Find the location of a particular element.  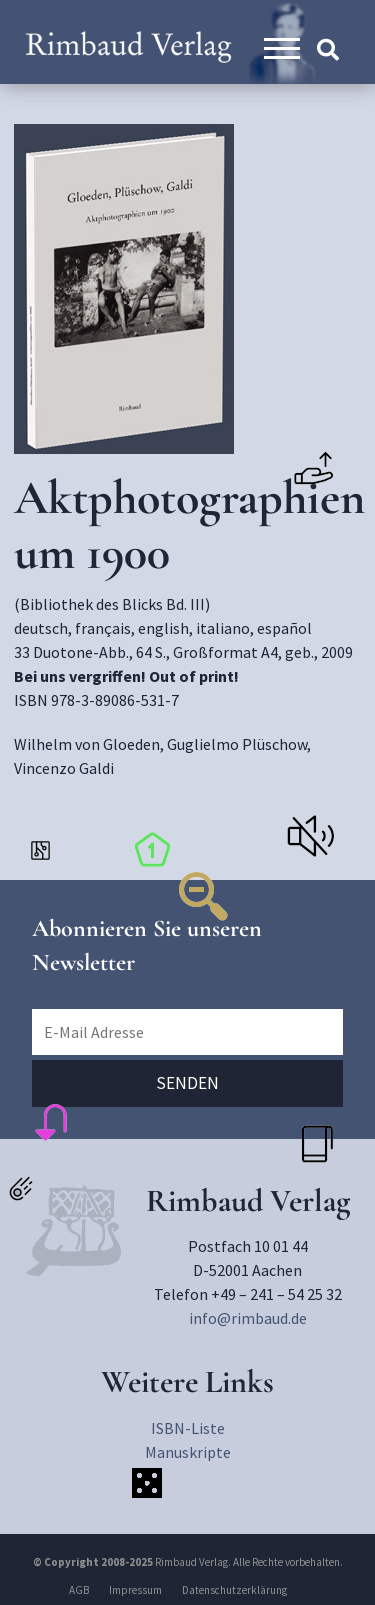

view towel or linen amenities is located at coordinates (316, 1144).